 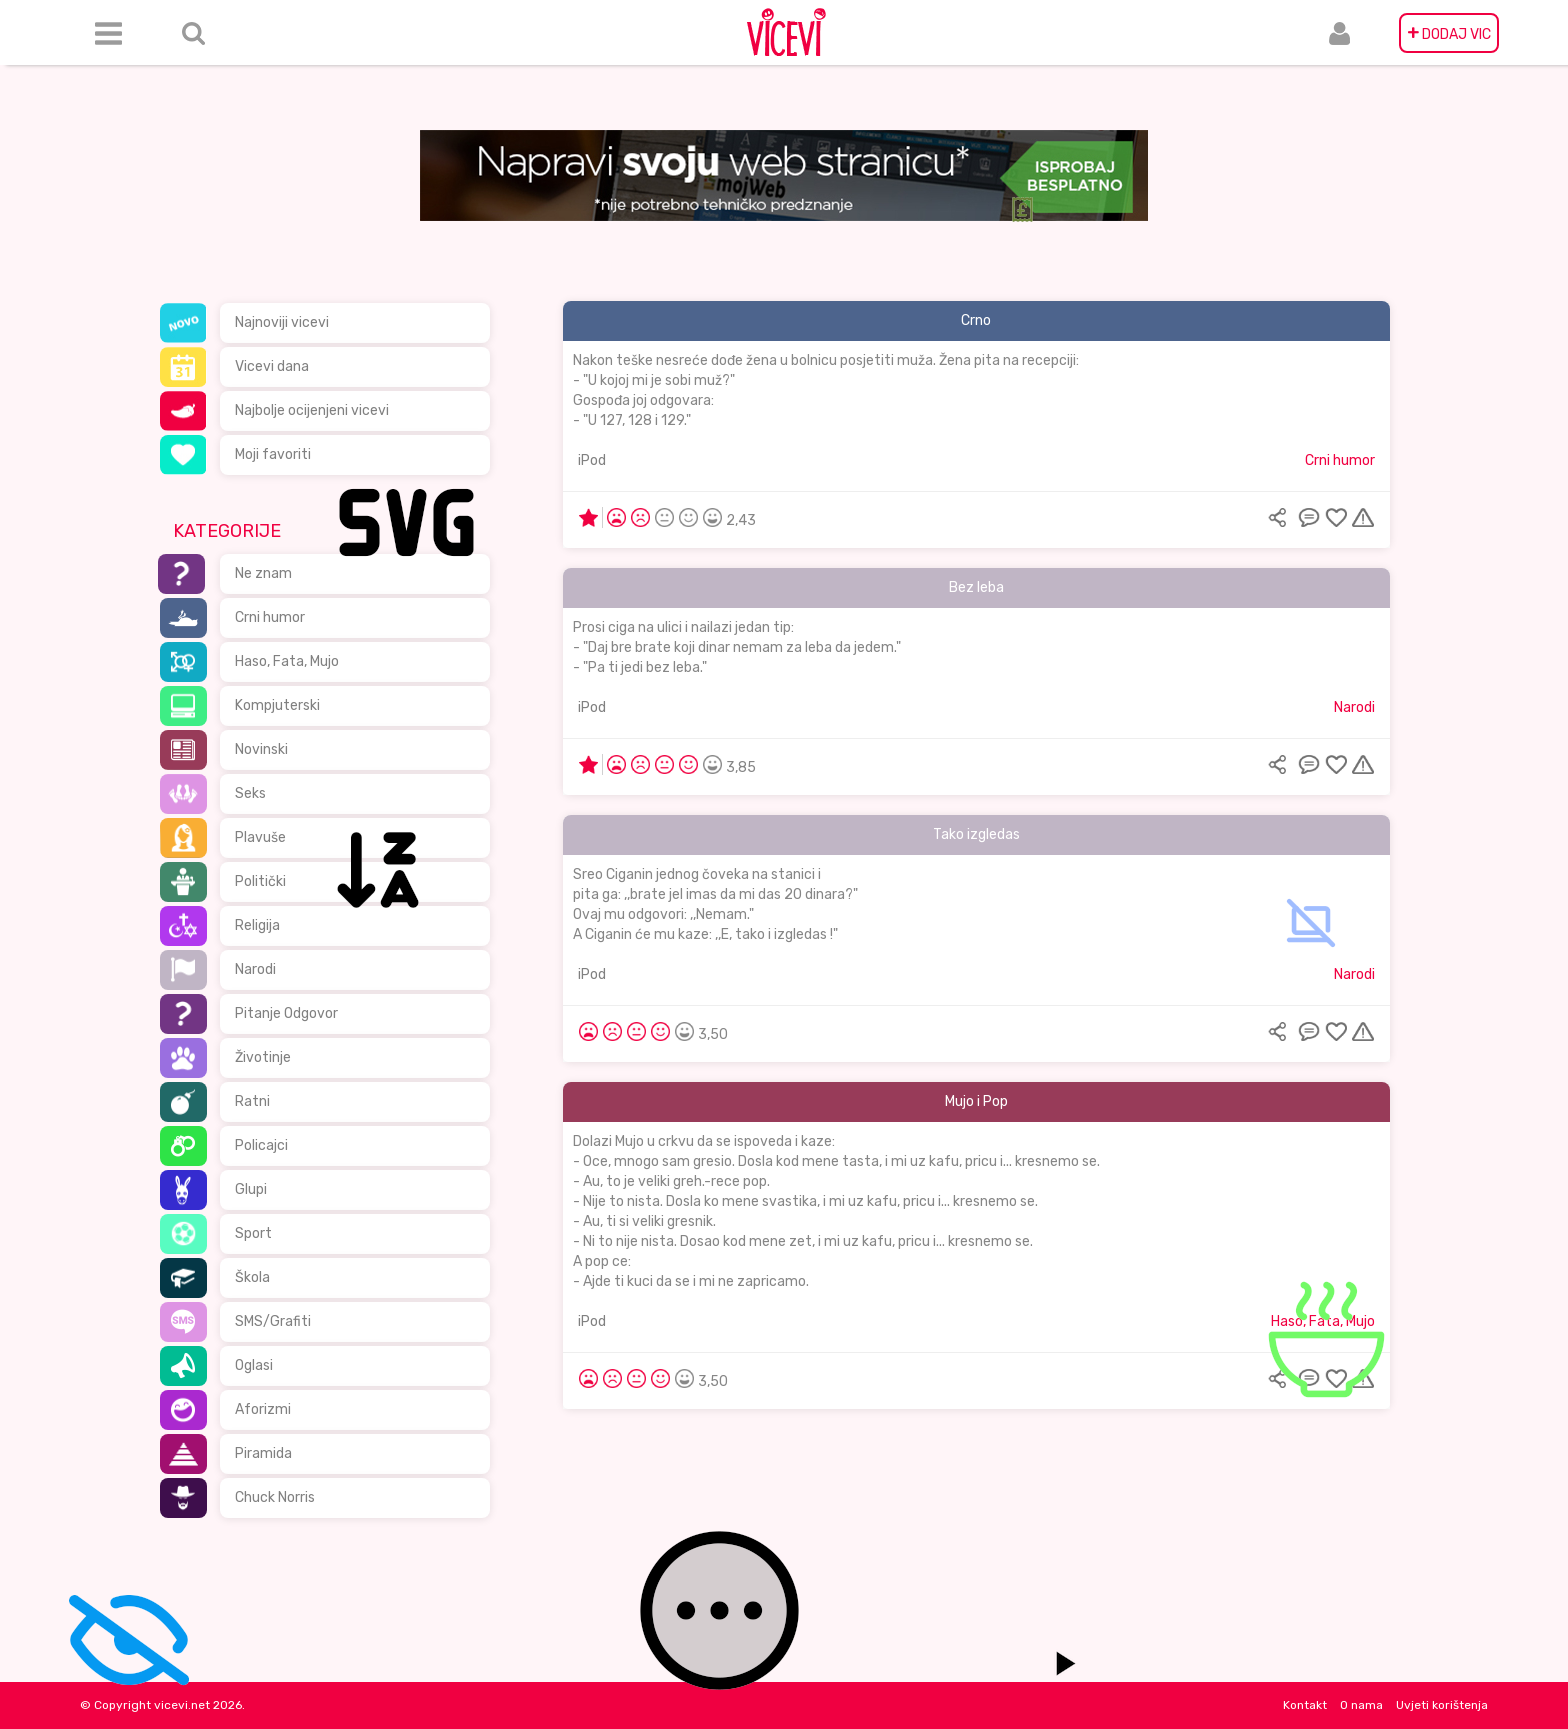 I want to click on open more options menu, so click(x=719, y=1610).